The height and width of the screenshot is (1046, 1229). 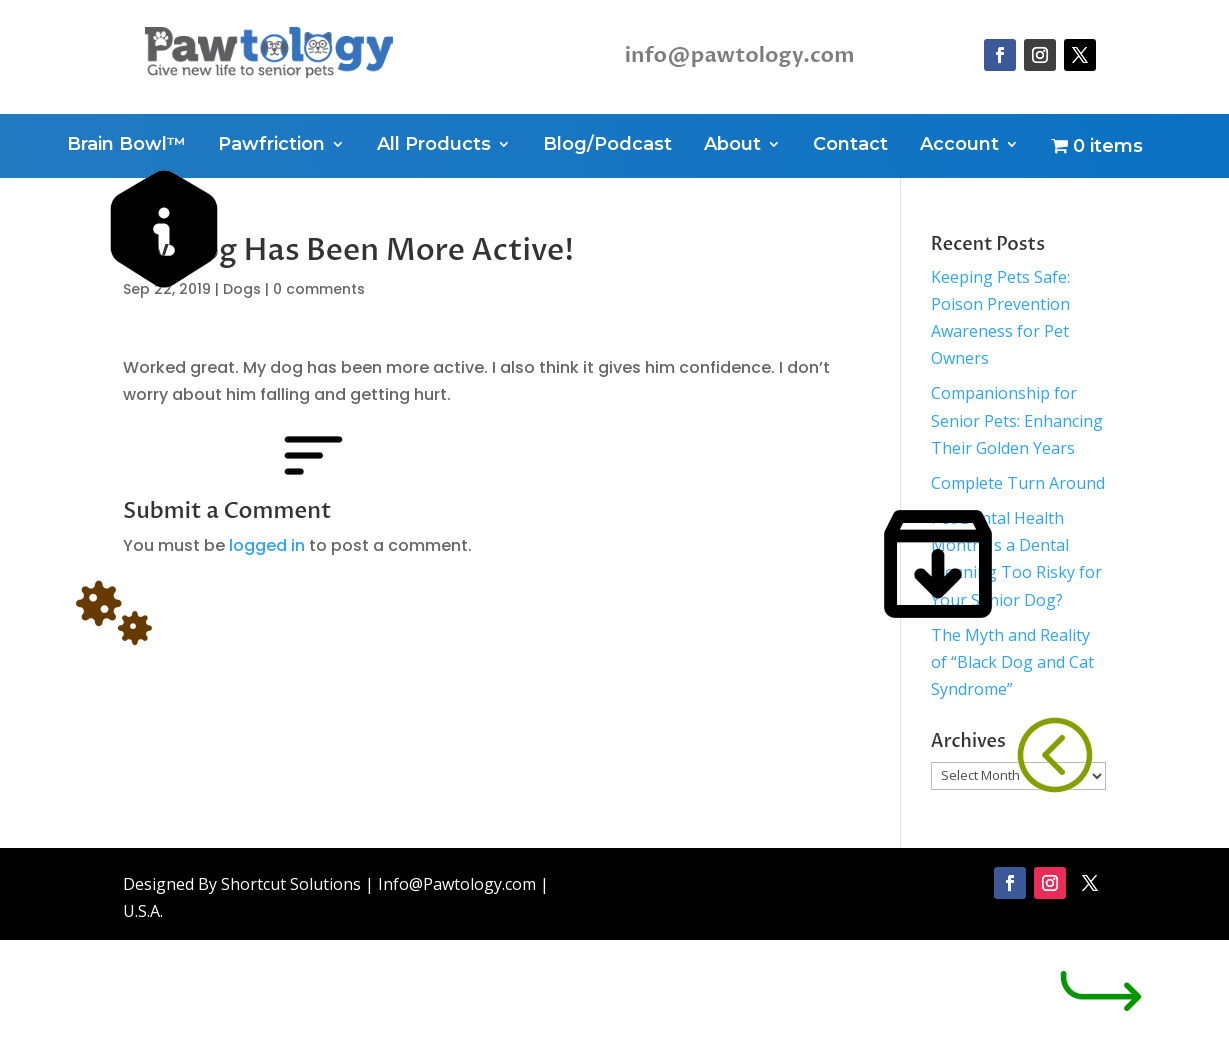 What do you see at coordinates (164, 229) in the screenshot?
I see `view more information about this item` at bounding box center [164, 229].